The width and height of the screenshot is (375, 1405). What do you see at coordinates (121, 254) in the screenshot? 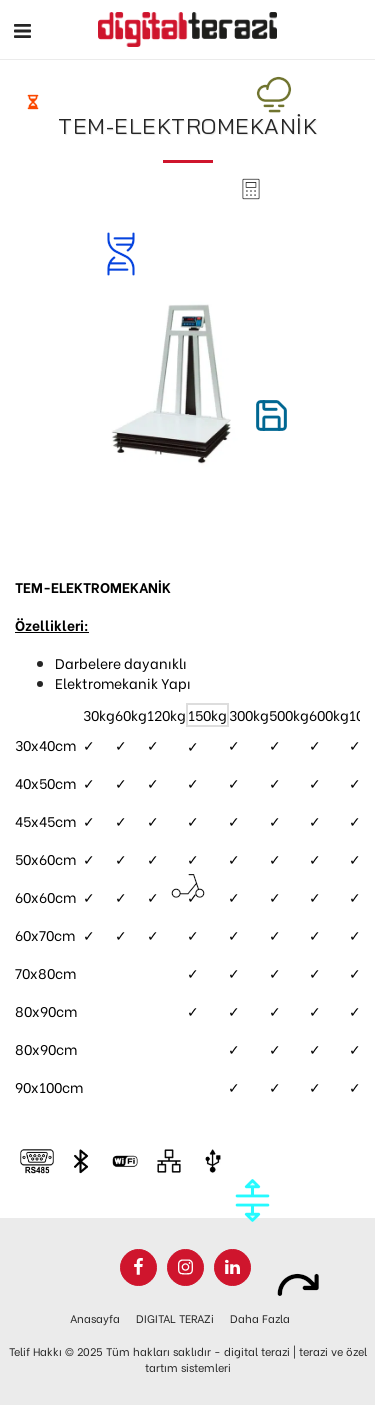
I see `access genetics or DNA-related features` at bounding box center [121, 254].